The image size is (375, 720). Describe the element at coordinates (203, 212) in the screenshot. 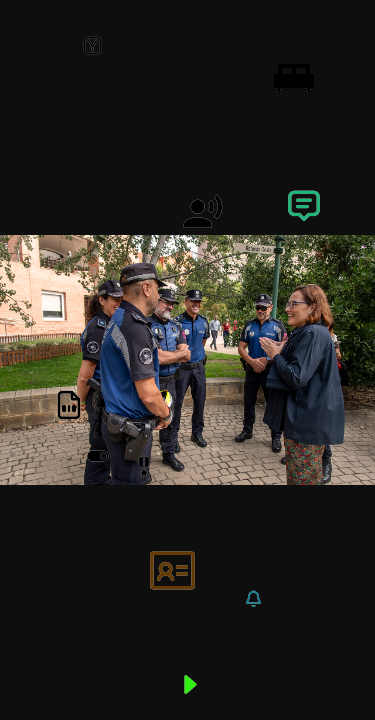

I see `activate voice recording or speech input` at that location.